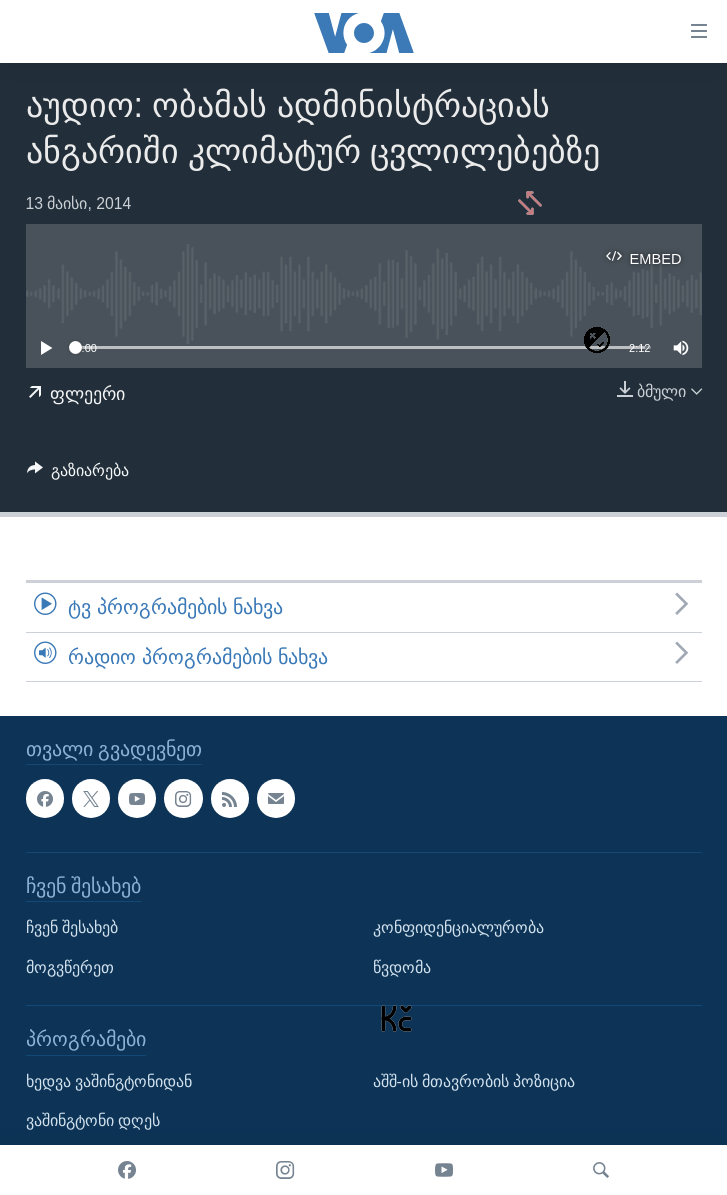 The width and height of the screenshot is (727, 1195). Describe the element at coordinates (530, 203) in the screenshot. I see `resize element diagonally` at that location.